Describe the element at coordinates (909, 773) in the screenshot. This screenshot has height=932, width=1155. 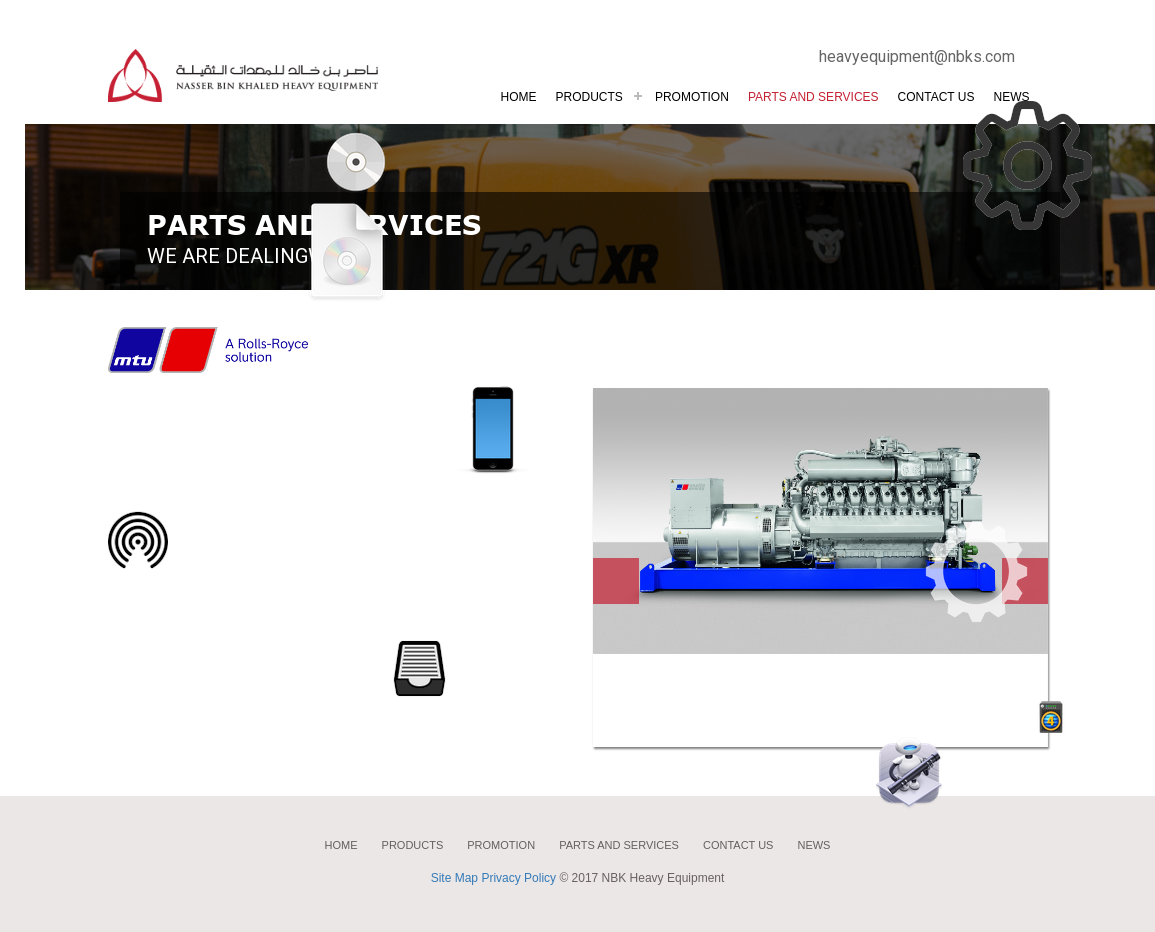
I see `launch automator to create automated workflows` at that location.